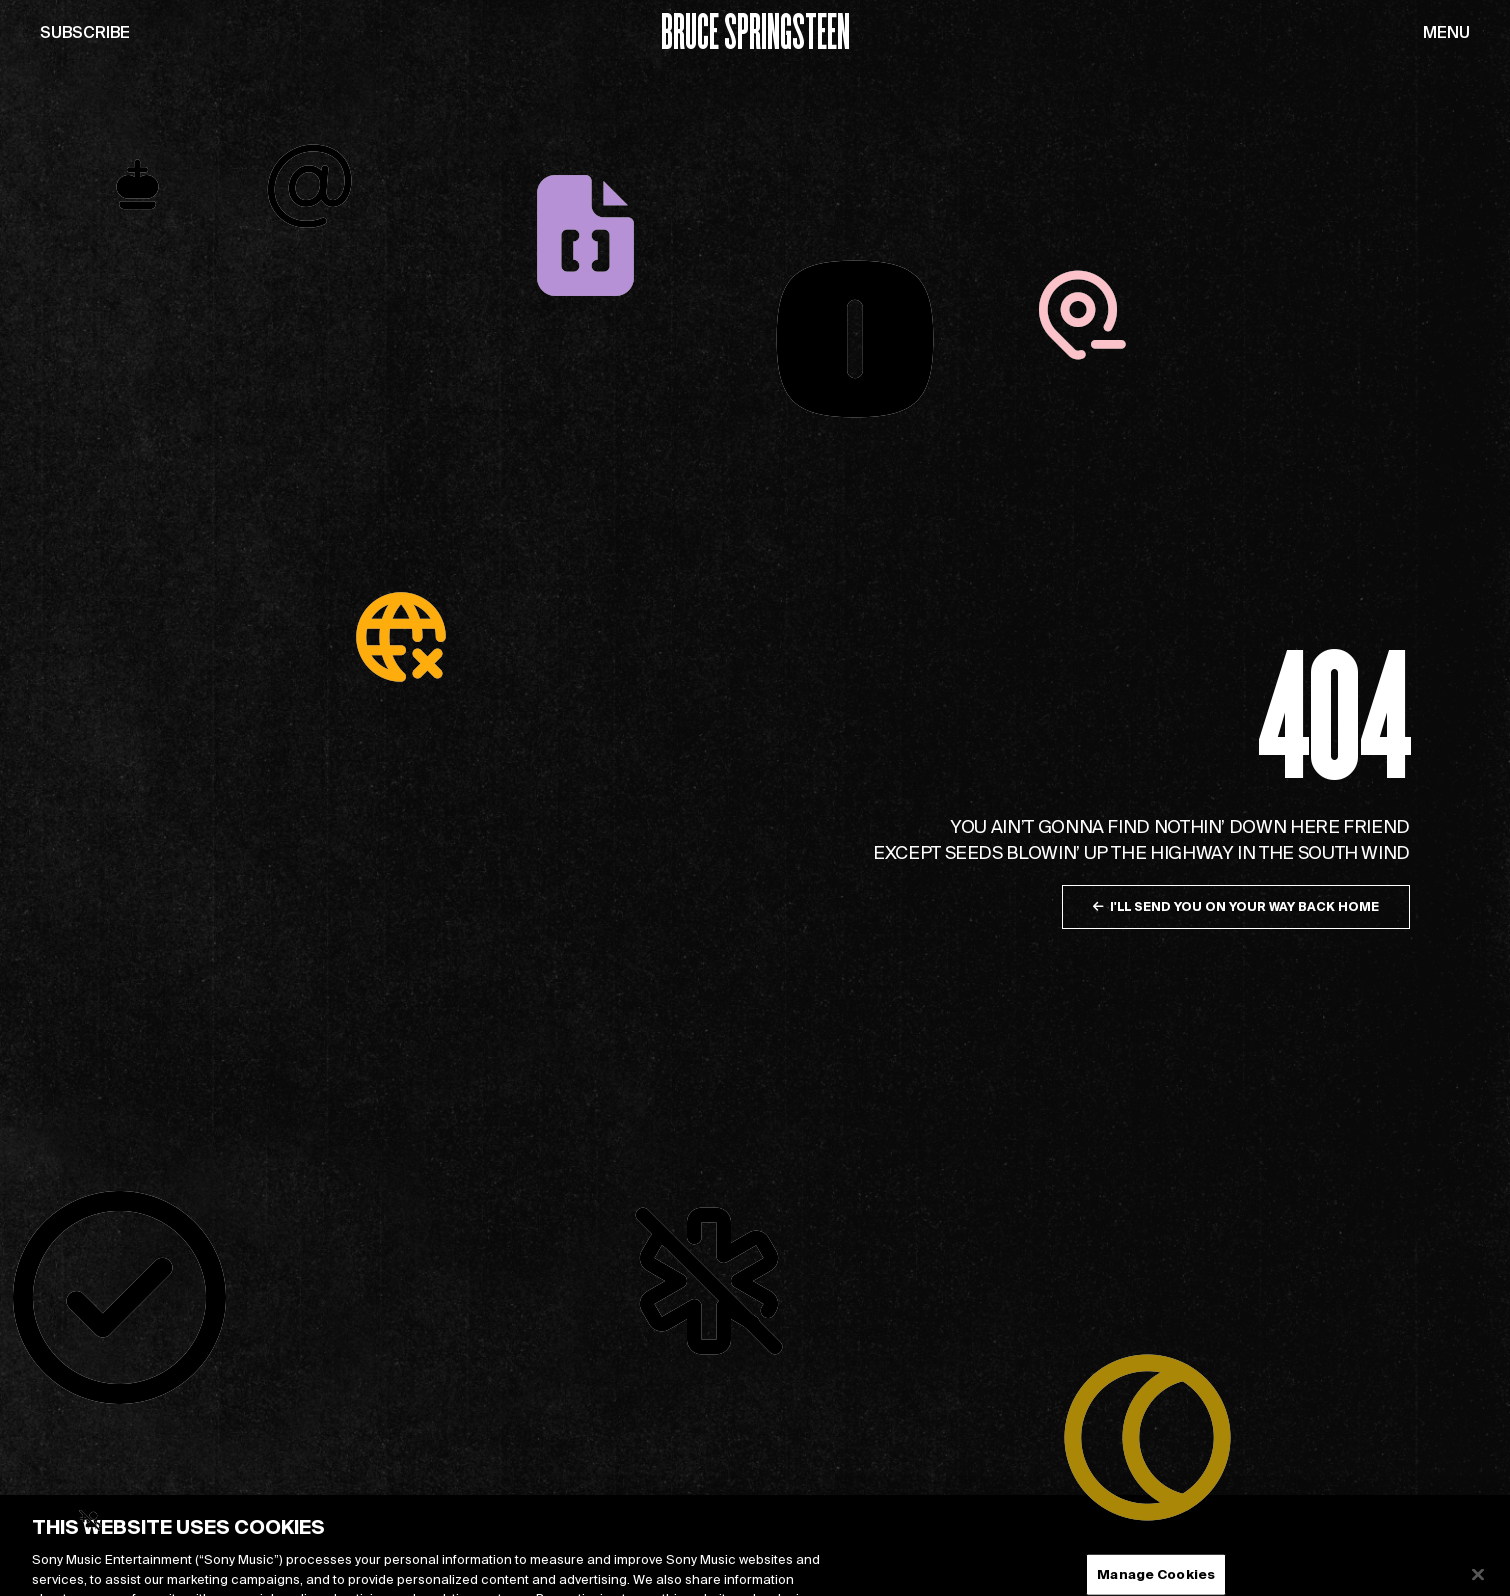 Image resolution: width=1510 pixels, height=1596 pixels. I want to click on view source code file, so click(585, 235).